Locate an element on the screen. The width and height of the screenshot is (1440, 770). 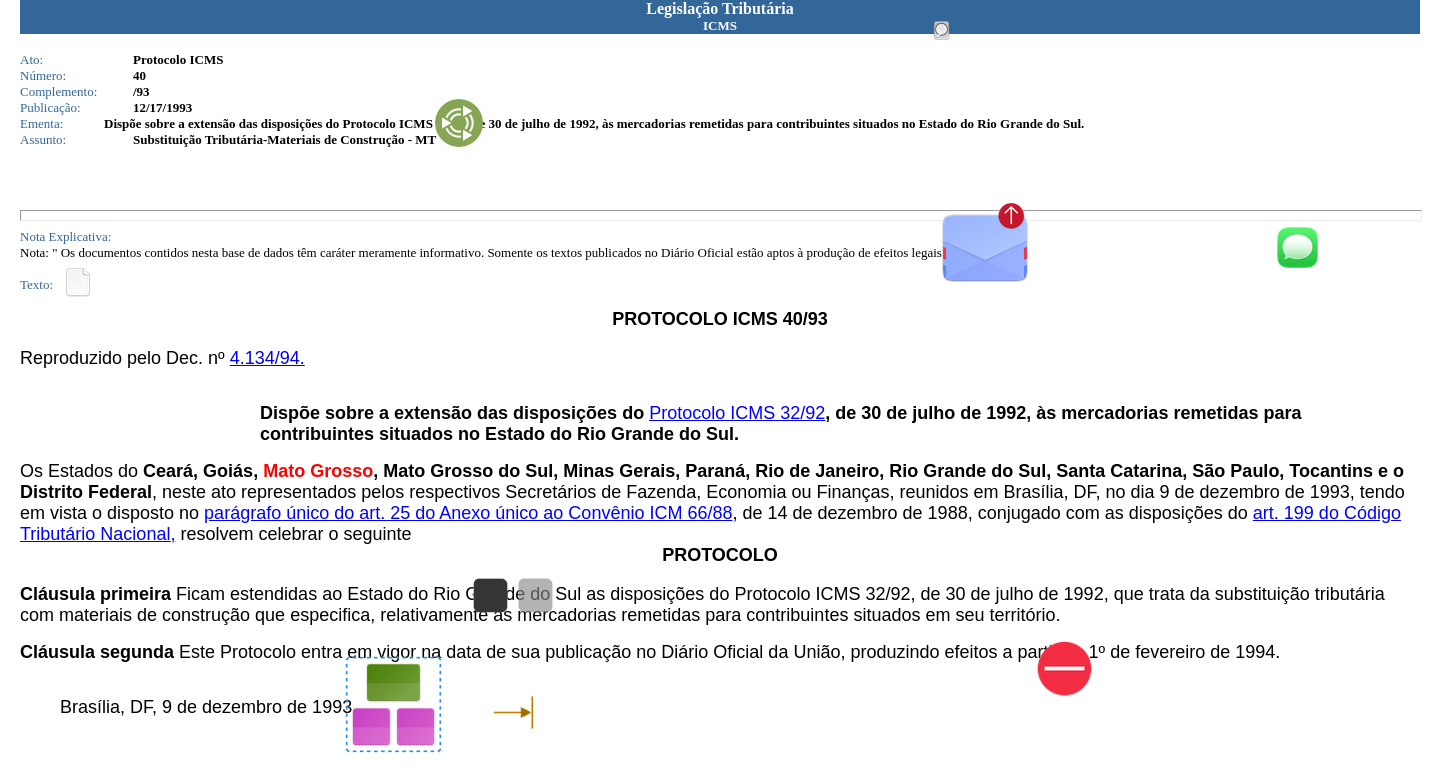
select all items in the current view is located at coordinates (393, 704).